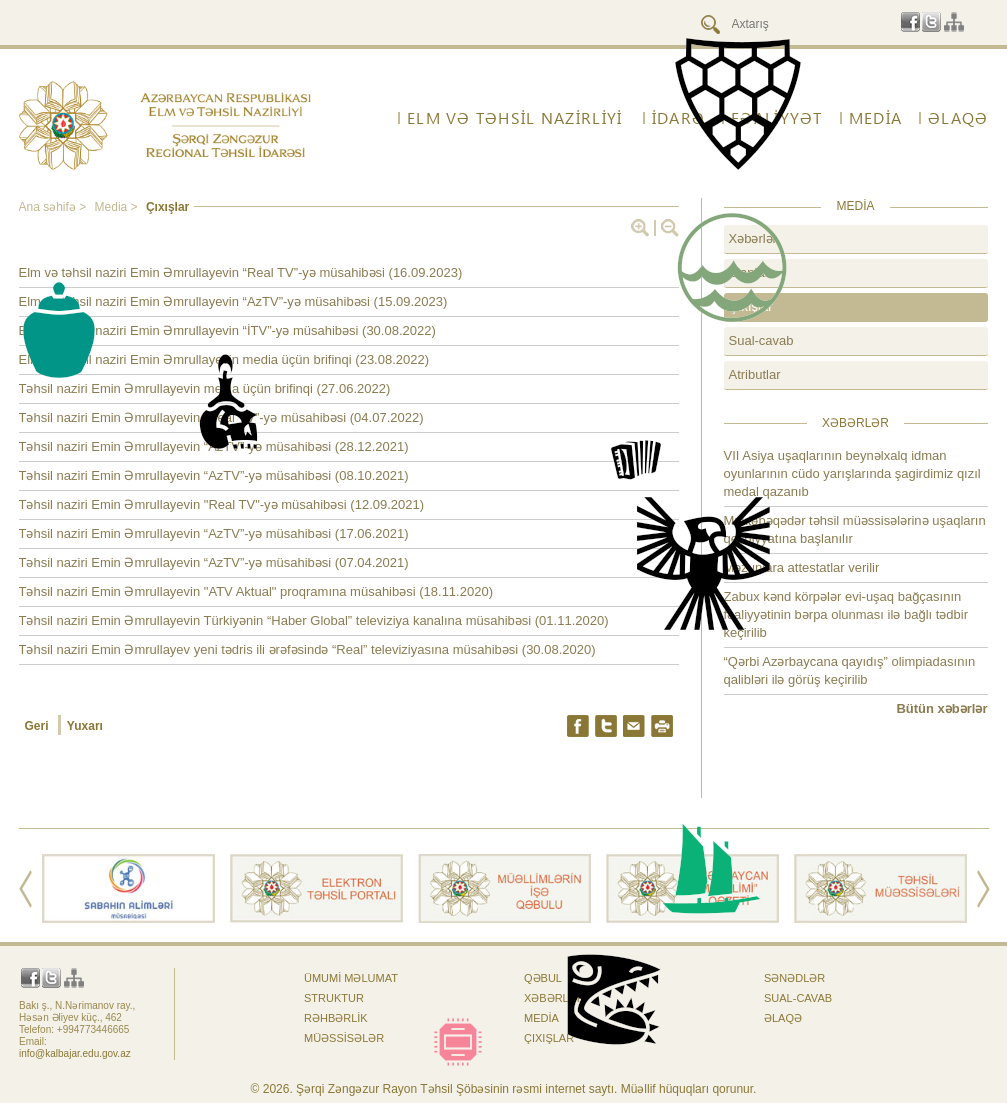 The height and width of the screenshot is (1103, 1007). What do you see at coordinates (636, 458) in the screenshot?
I see `select accordion instrument` at bounding box center [636, 458].